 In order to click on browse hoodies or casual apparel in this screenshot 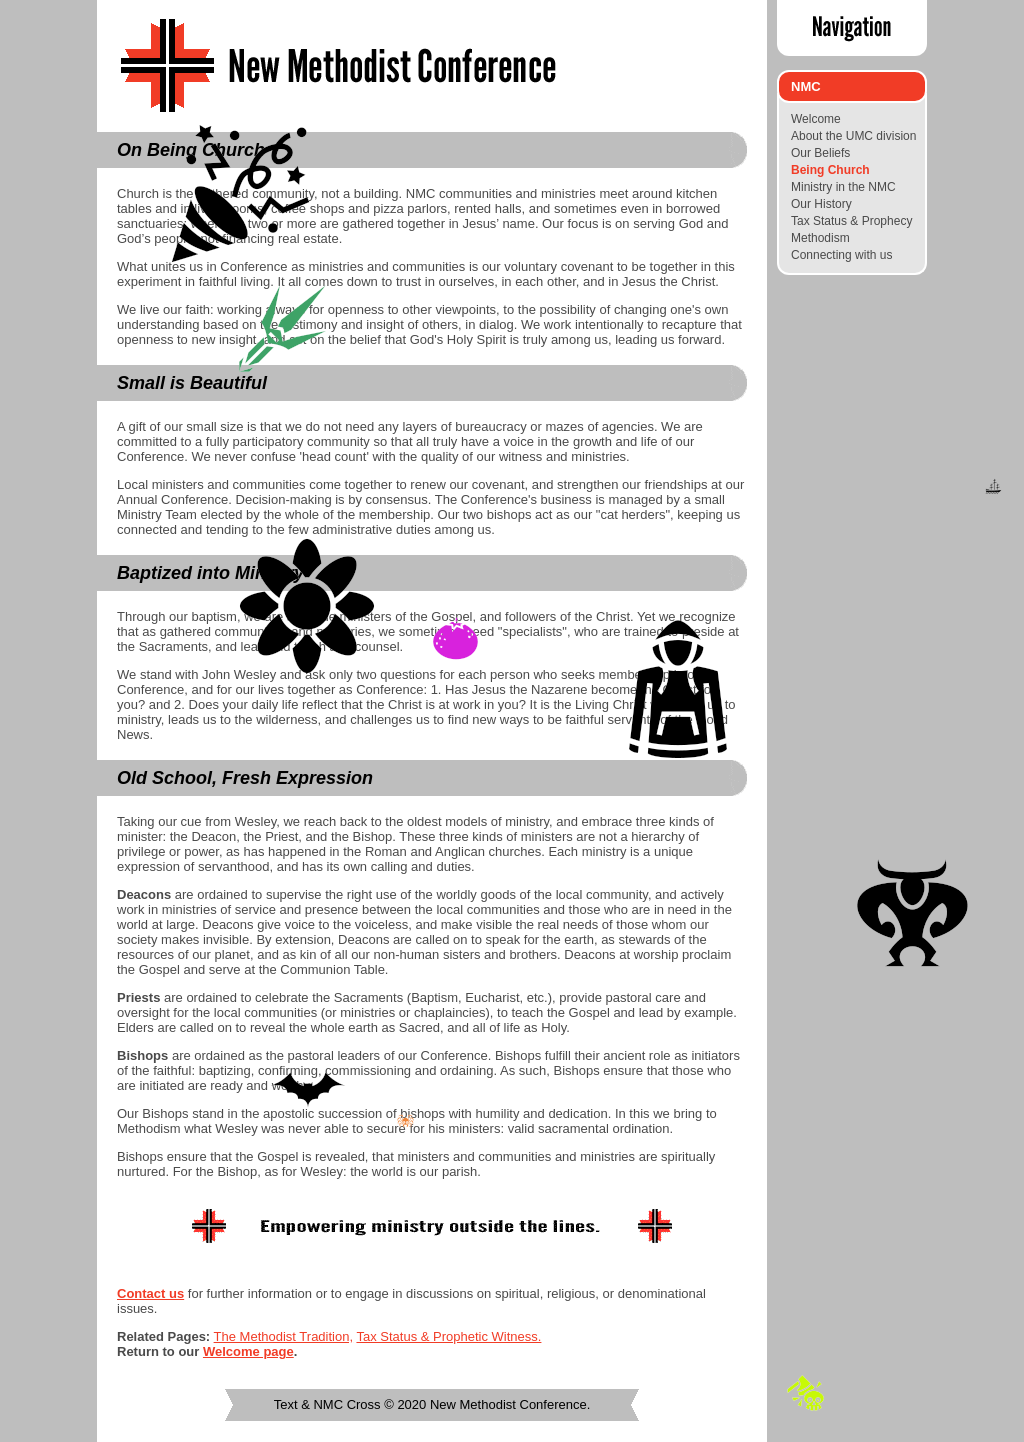, I will do `click(678, 688)`.